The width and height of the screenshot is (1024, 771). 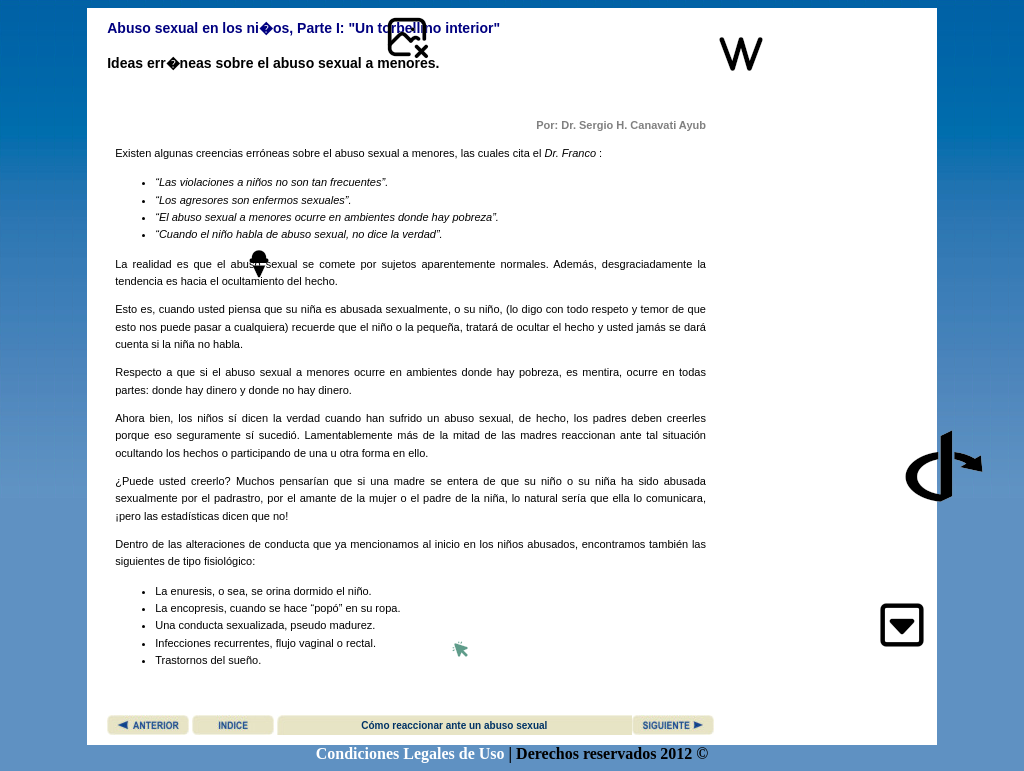 What do you see at coordinates (259, 263) in the screenshot?
I see `browse dessert or ice cream options` at bounding box center [259, 263].